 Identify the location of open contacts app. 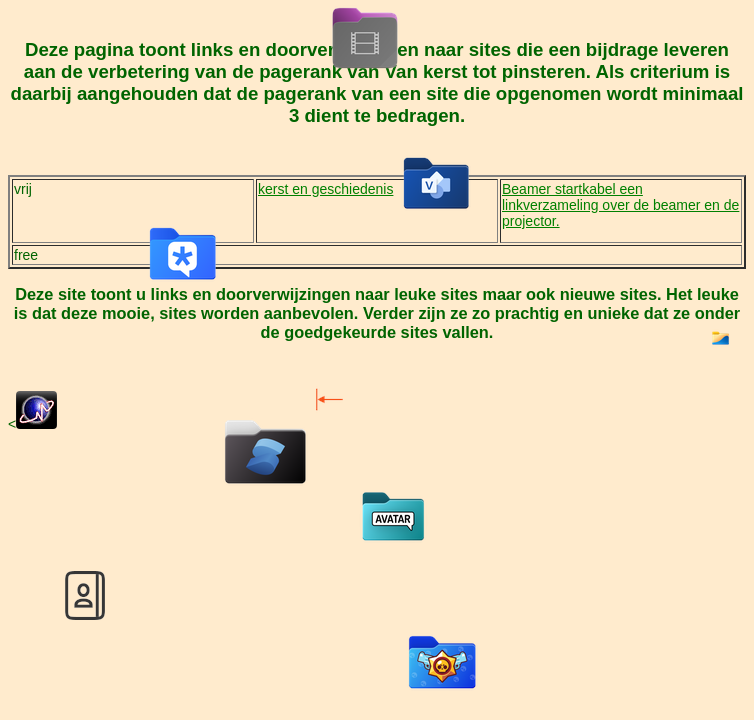
(83, 595).